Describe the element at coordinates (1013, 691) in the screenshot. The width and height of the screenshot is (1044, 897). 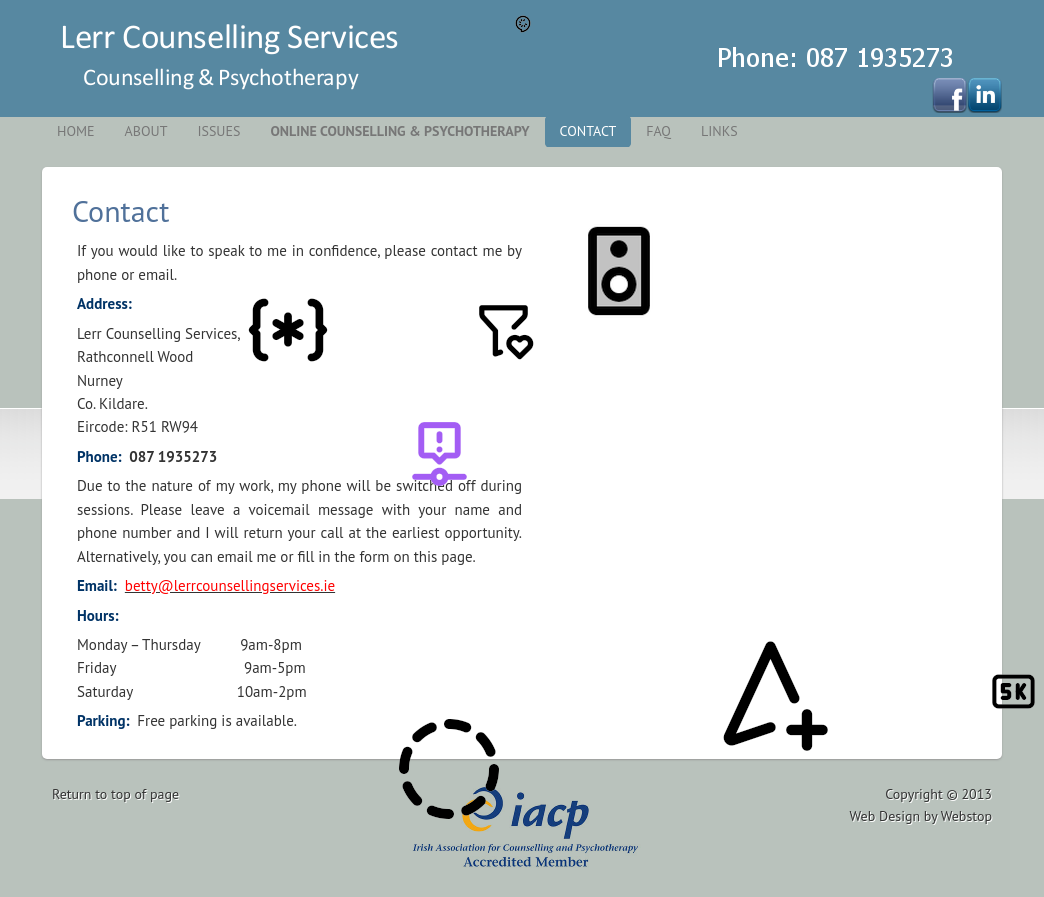
I see `indicates 5k video or image resolution` at that location.